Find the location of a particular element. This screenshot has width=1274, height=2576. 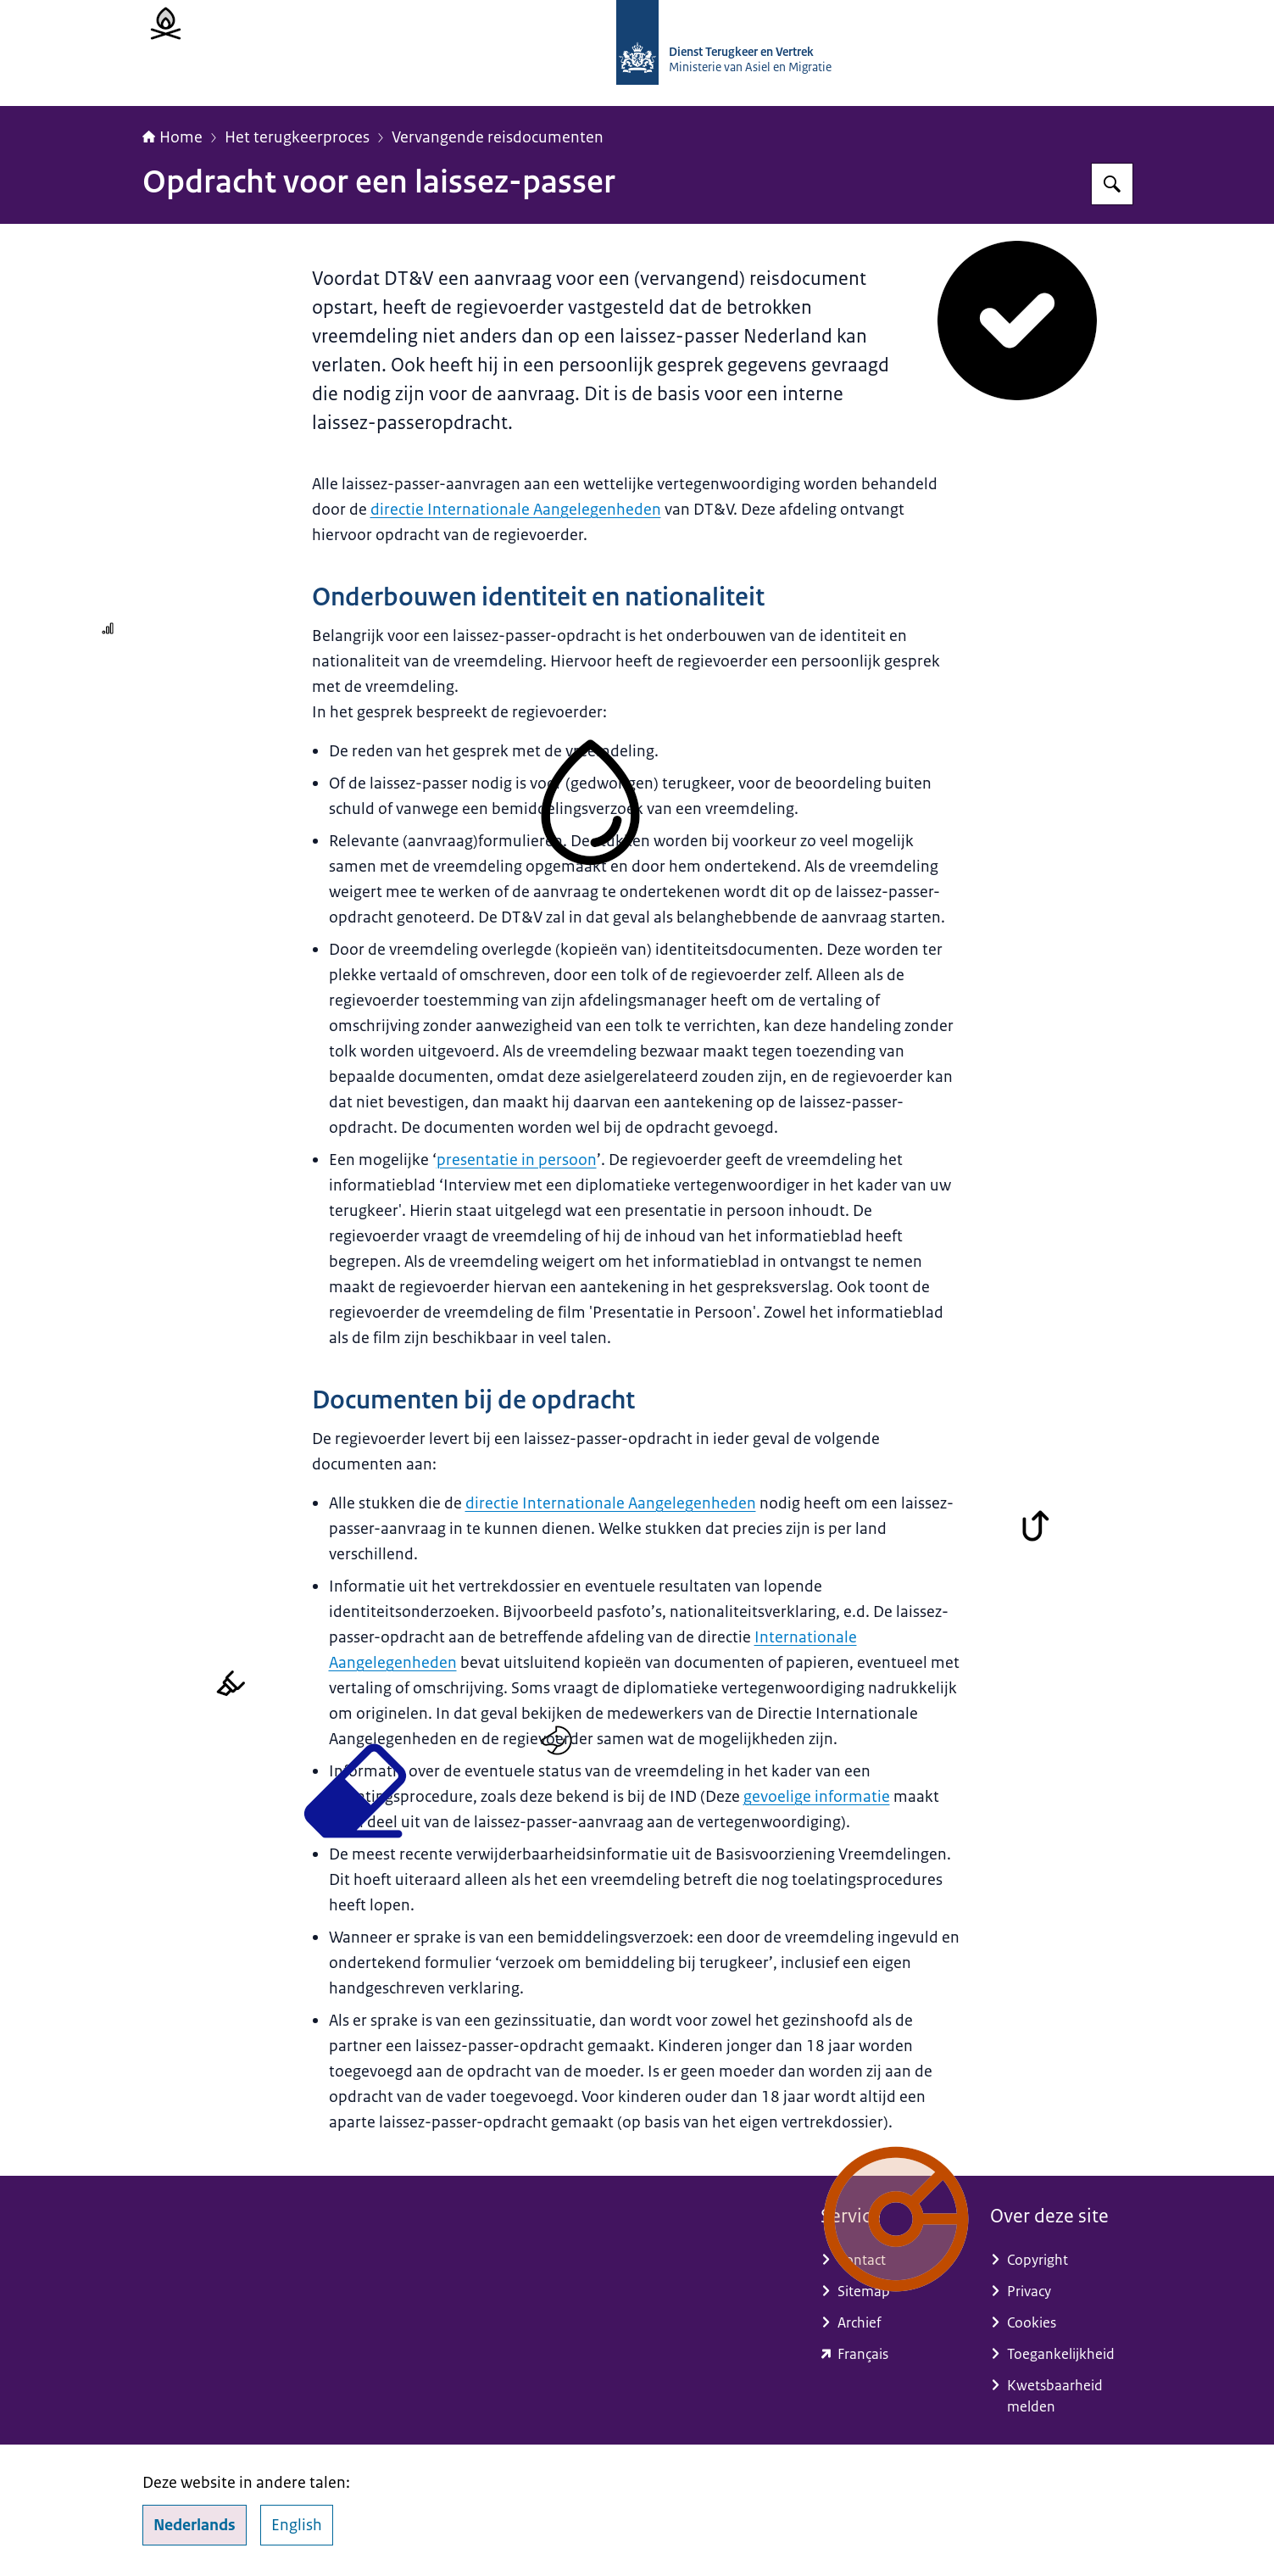

adjust water or hydration settings is located at coordinates (590, 806).